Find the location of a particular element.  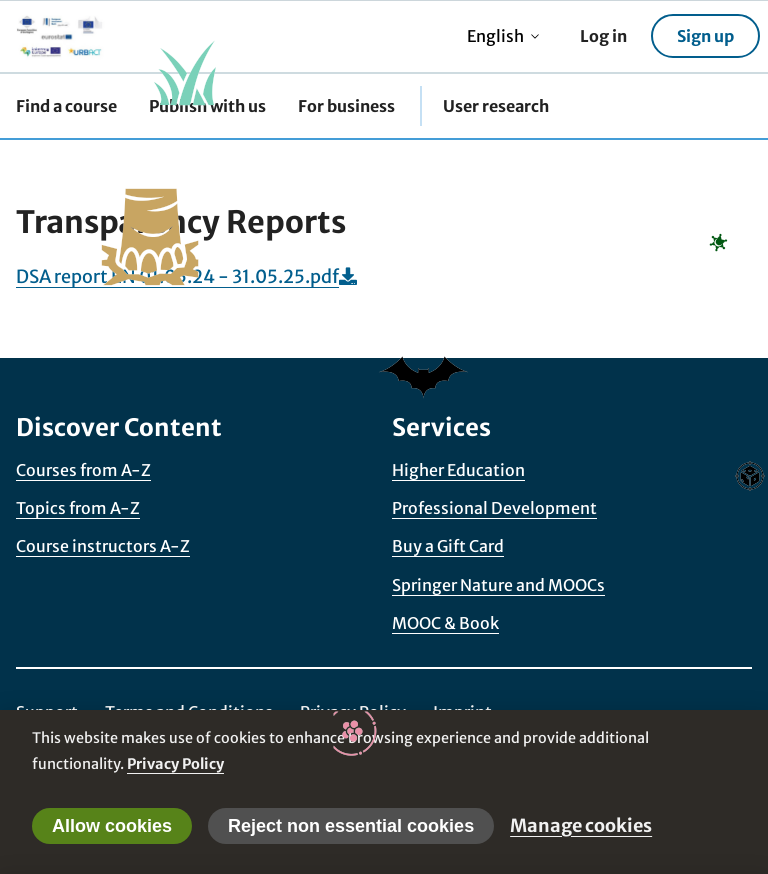

target a random selection or dice roll is located at coordinates (750, 476).